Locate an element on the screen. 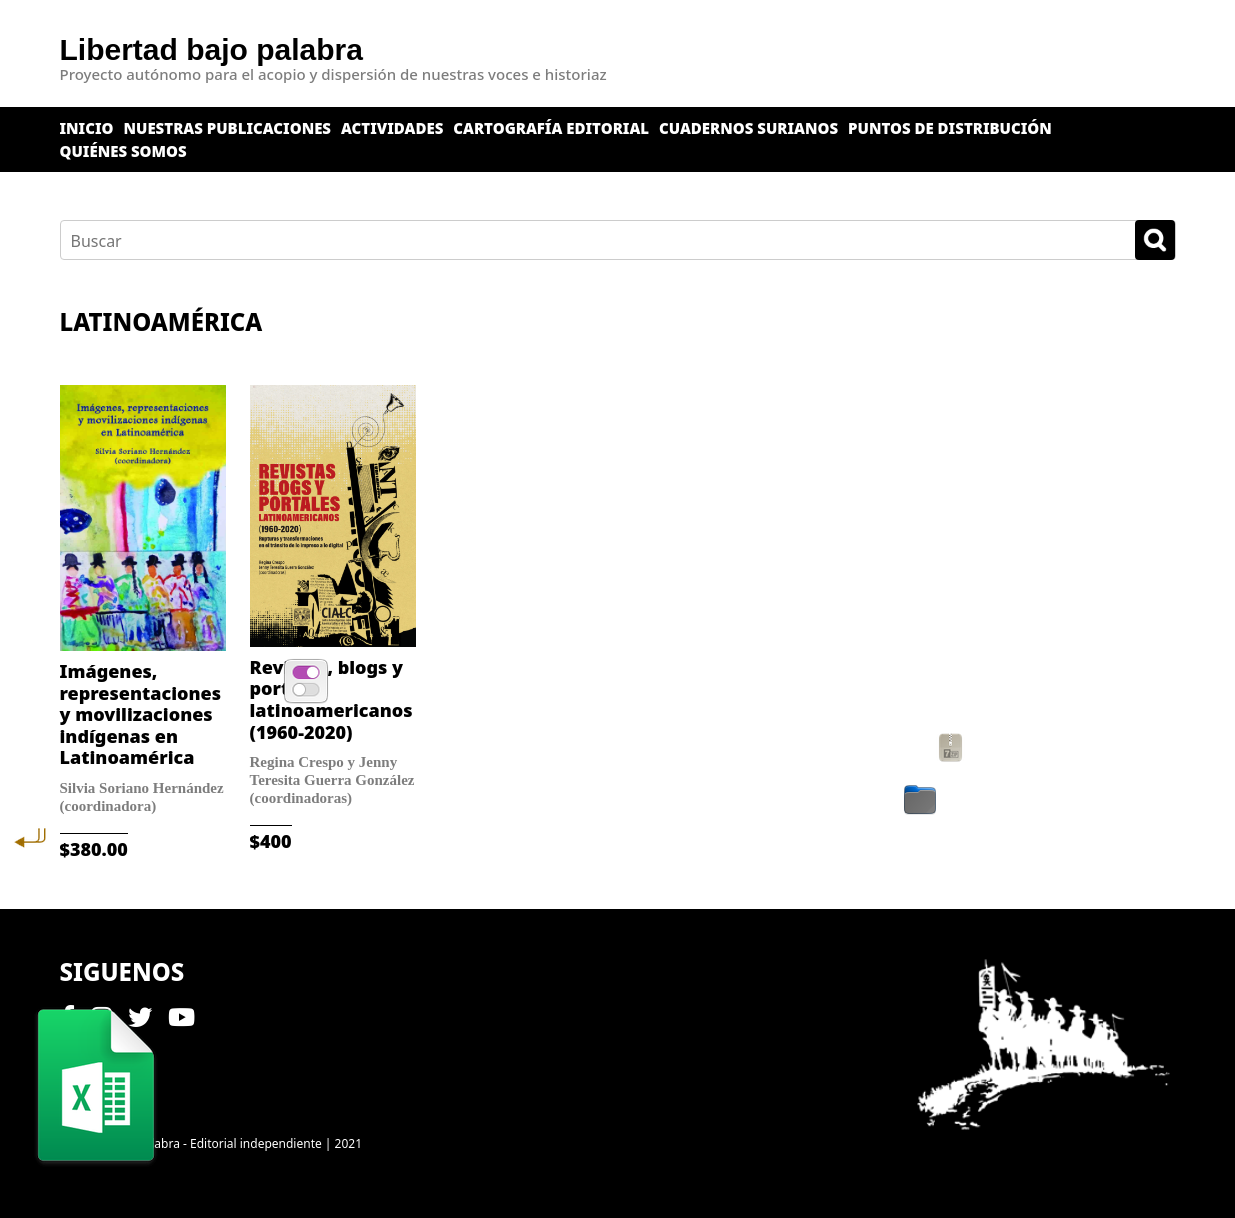  a 7z compressed archive file is located at coordinates (950, 747).